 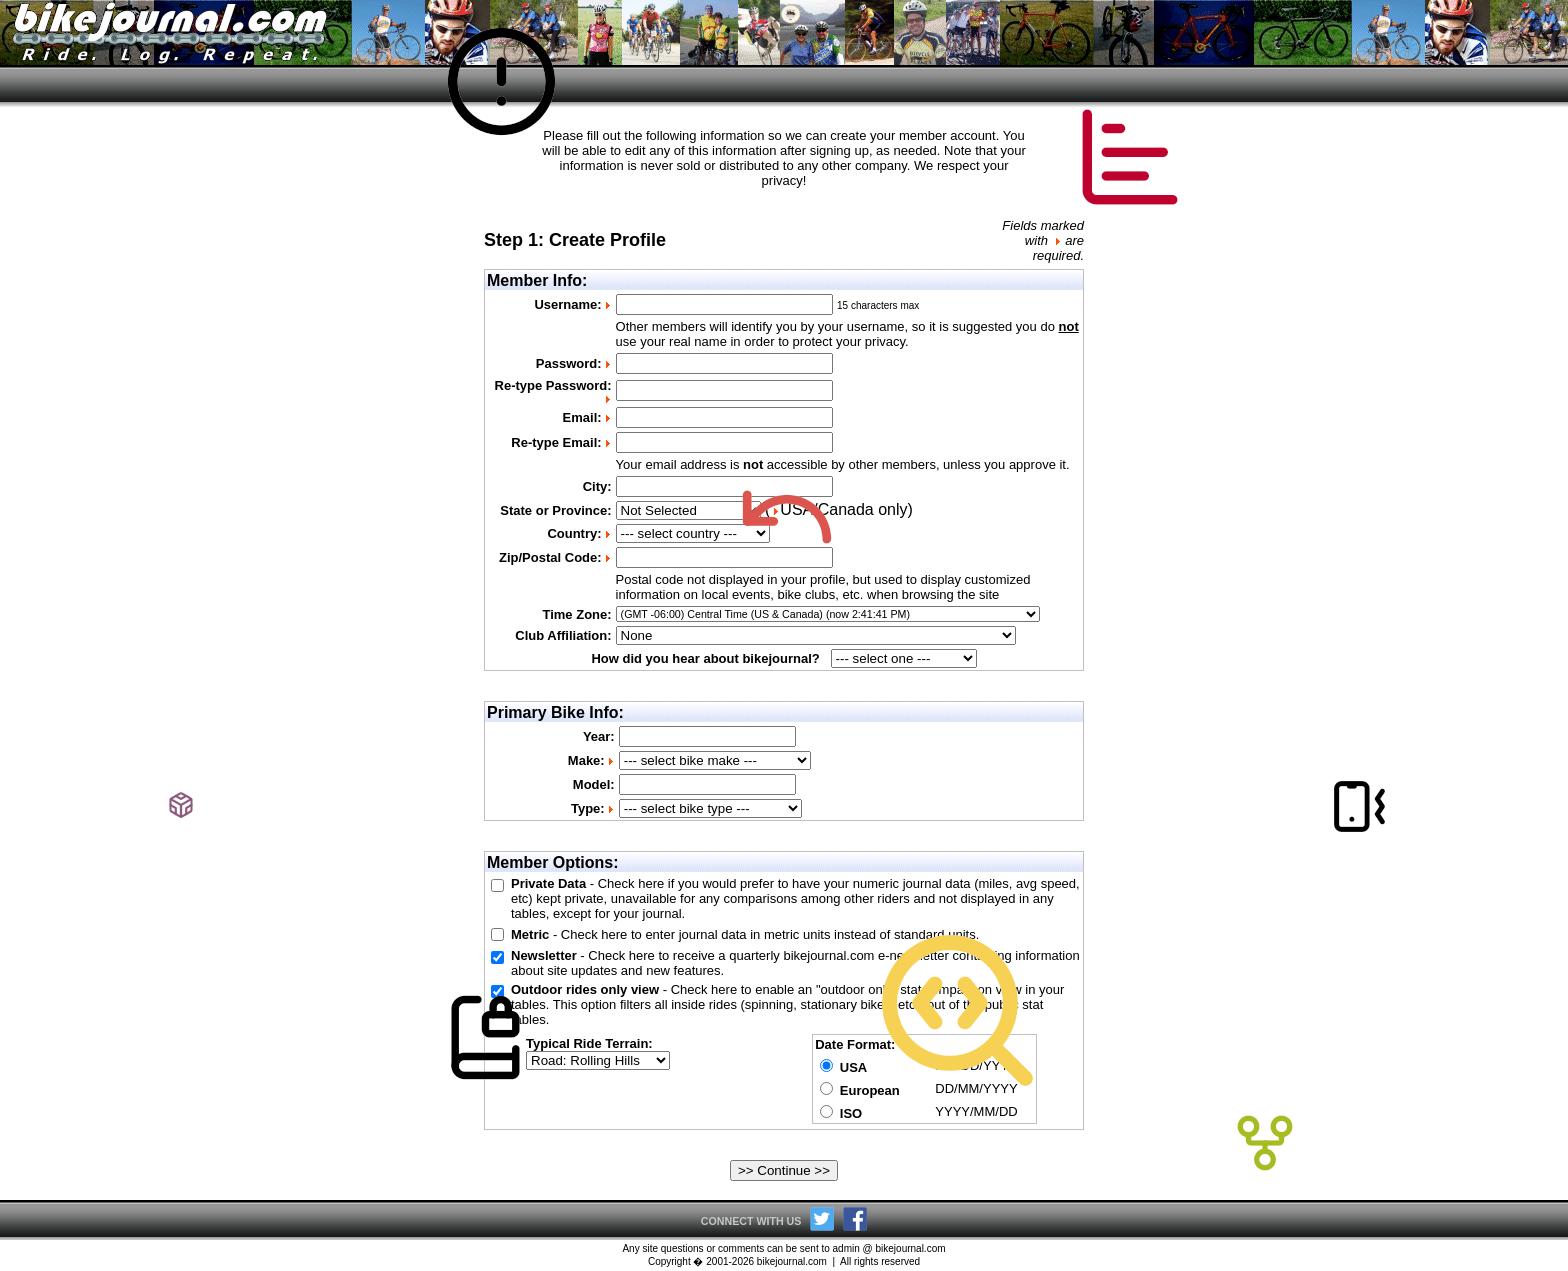 What do you see at coordinates (485, 1037) in the screenshot?
I see `access a protected or locked document` at bounding box center [485, 1037].